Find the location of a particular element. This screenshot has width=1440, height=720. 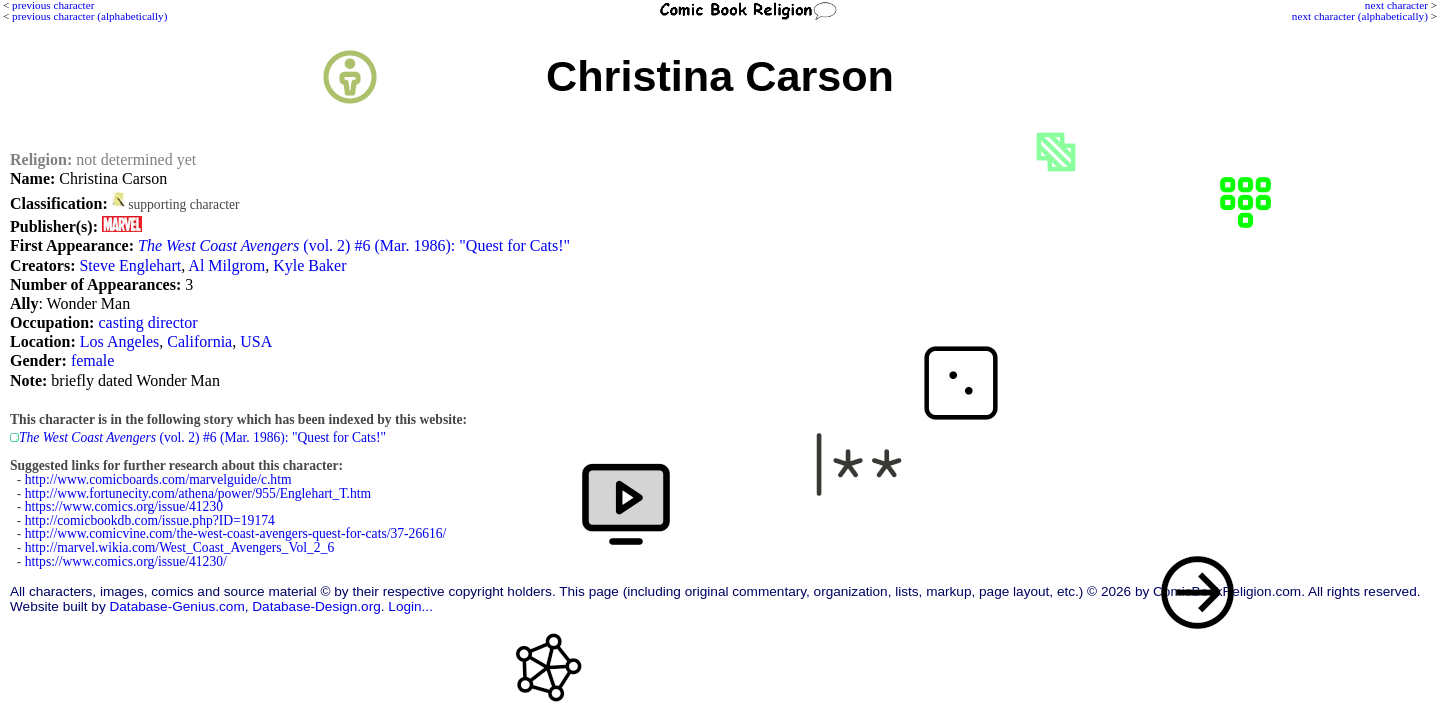

enter or view password field is located at coordinates (854, 464).